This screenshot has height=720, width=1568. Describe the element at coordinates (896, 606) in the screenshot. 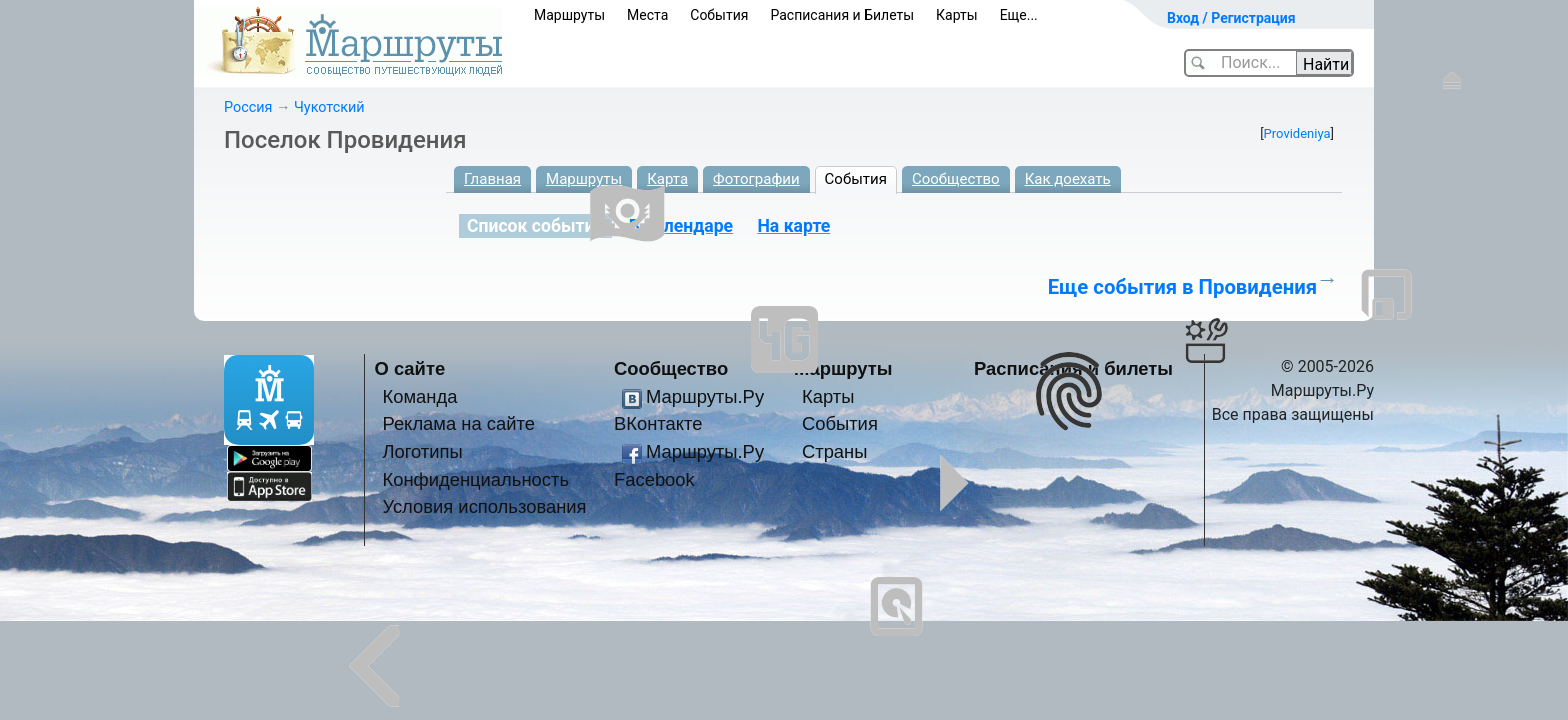

I see `access system hard drive` at that location.